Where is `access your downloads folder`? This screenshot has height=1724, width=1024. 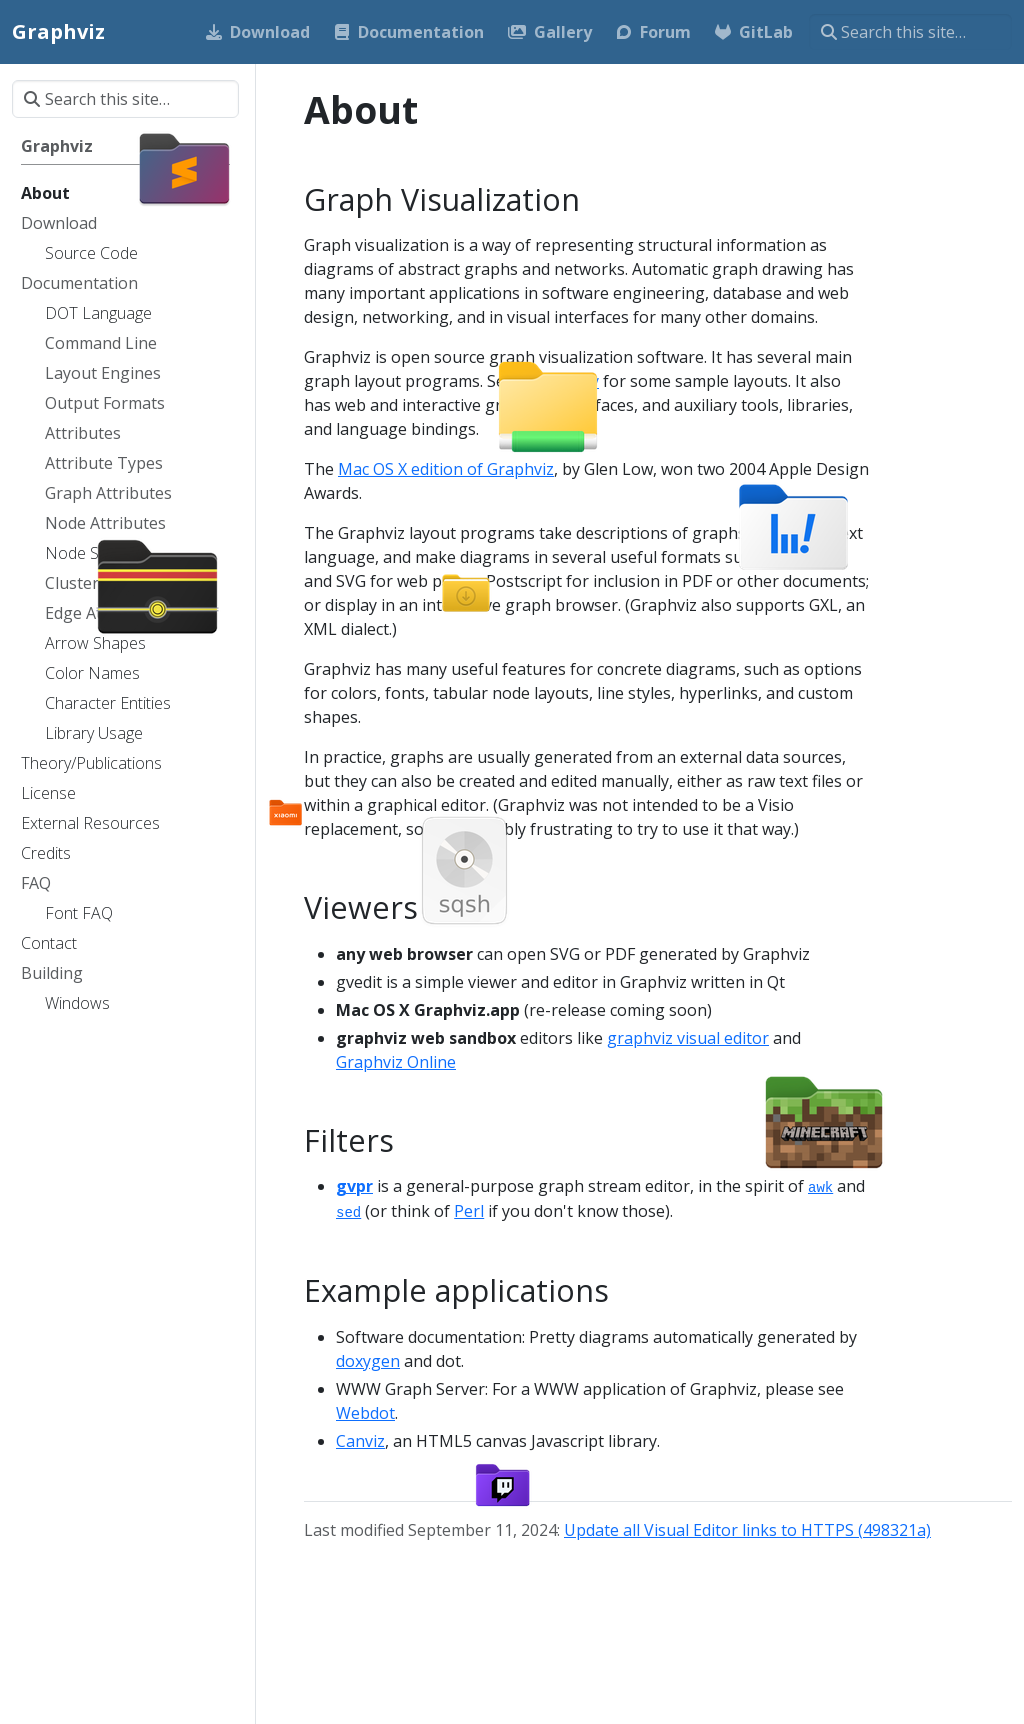 access your downloads folder is located at coordinates (466, 593).